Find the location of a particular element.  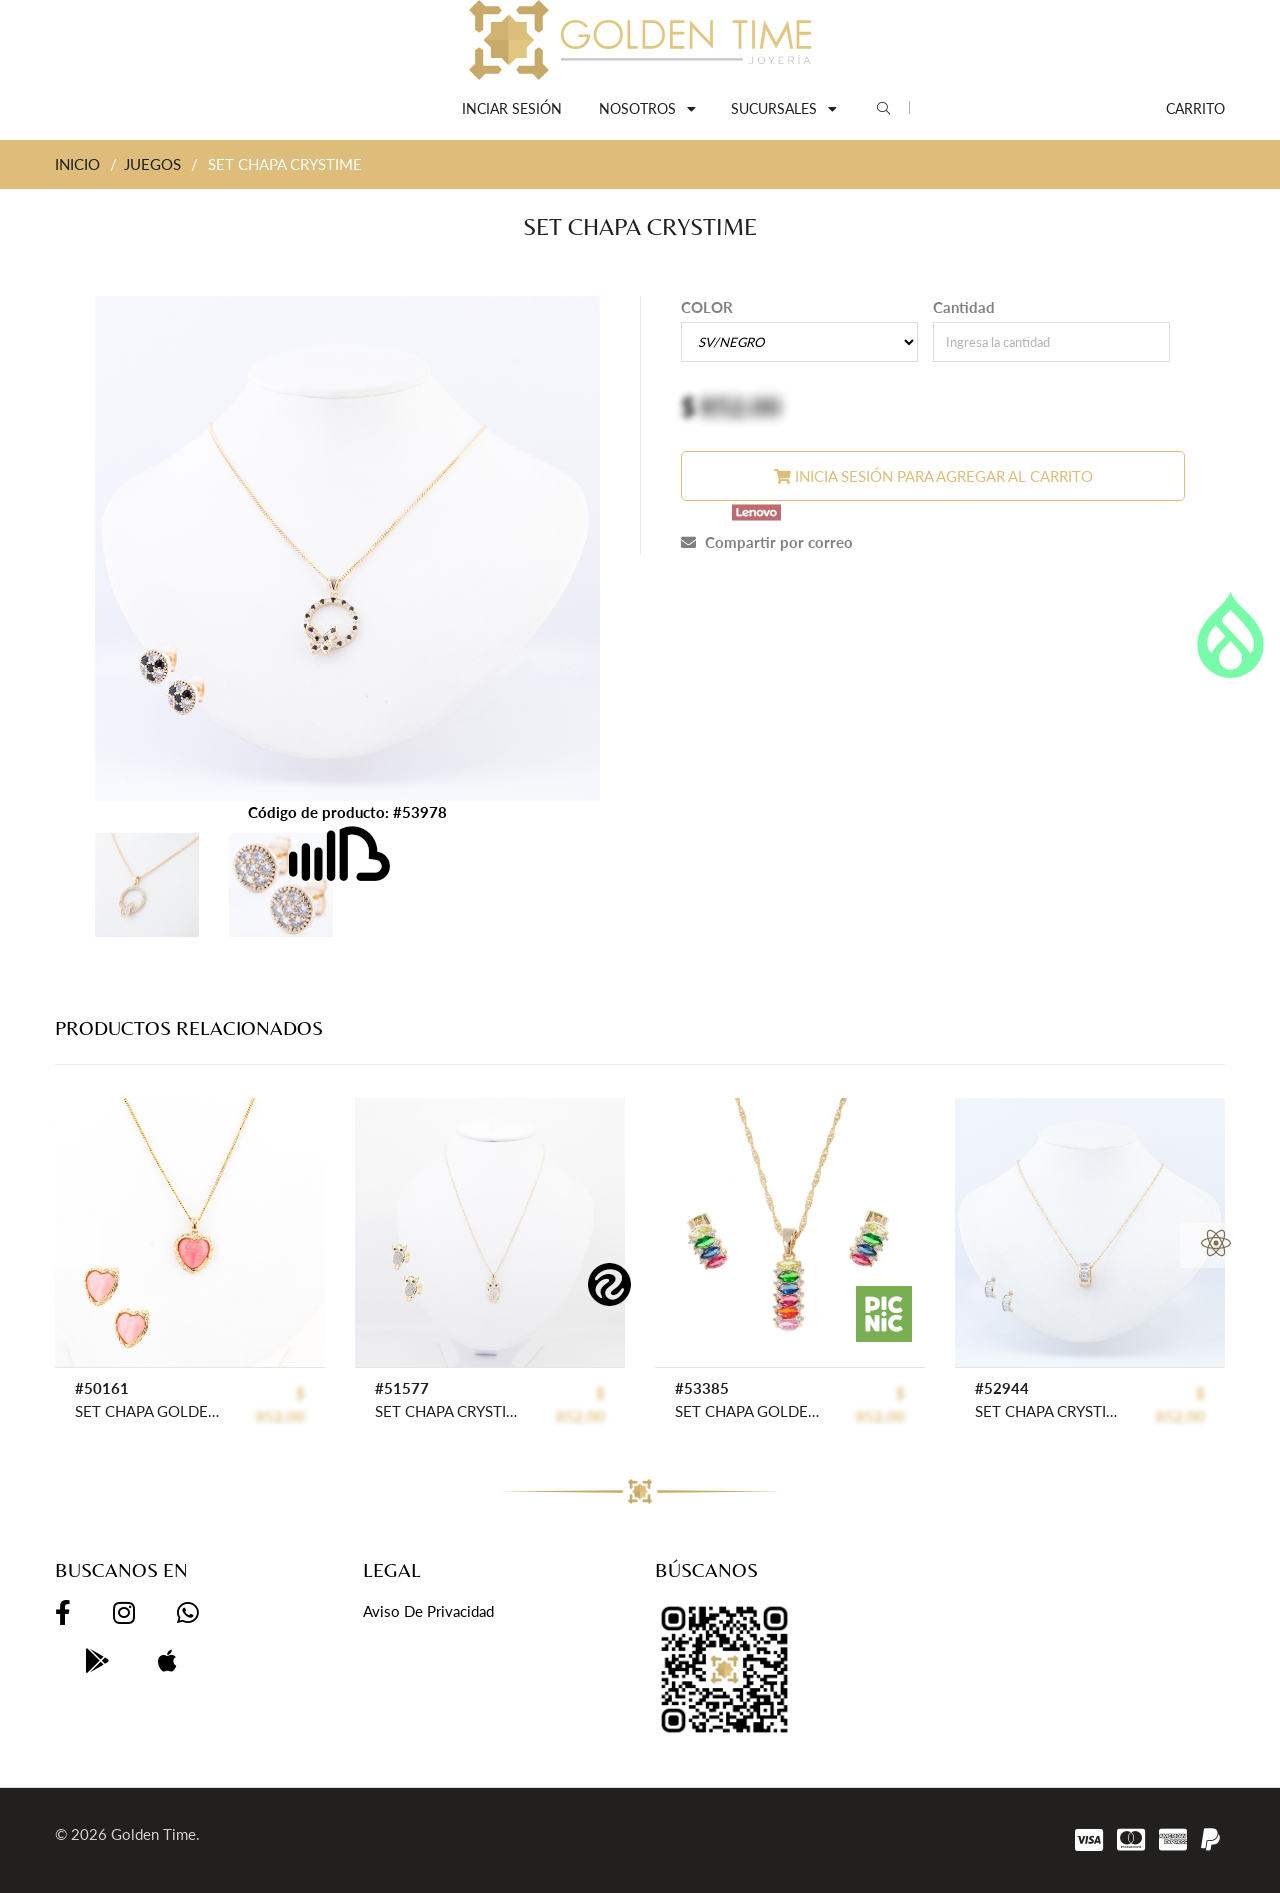

Lenovo brand logo is located at coordinates (756, 512).